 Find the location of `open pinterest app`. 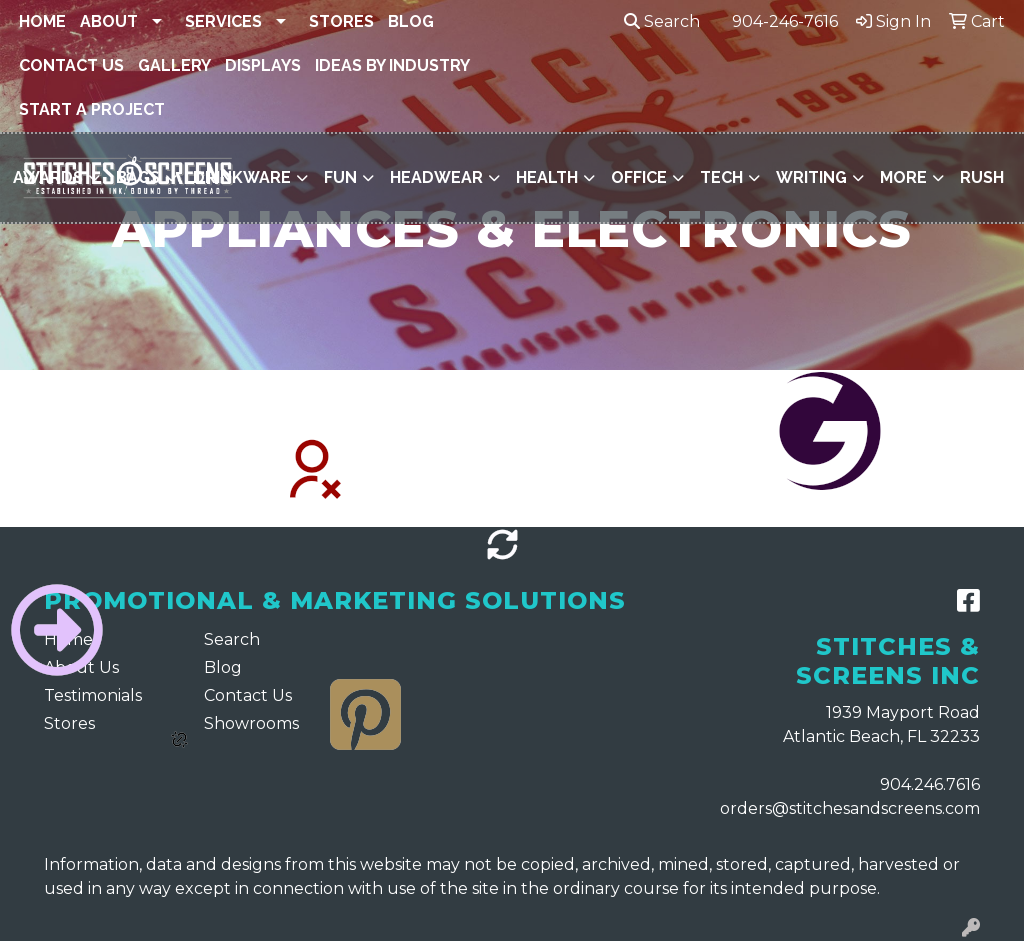

open pinterest app is located at coordinates (365, 714).